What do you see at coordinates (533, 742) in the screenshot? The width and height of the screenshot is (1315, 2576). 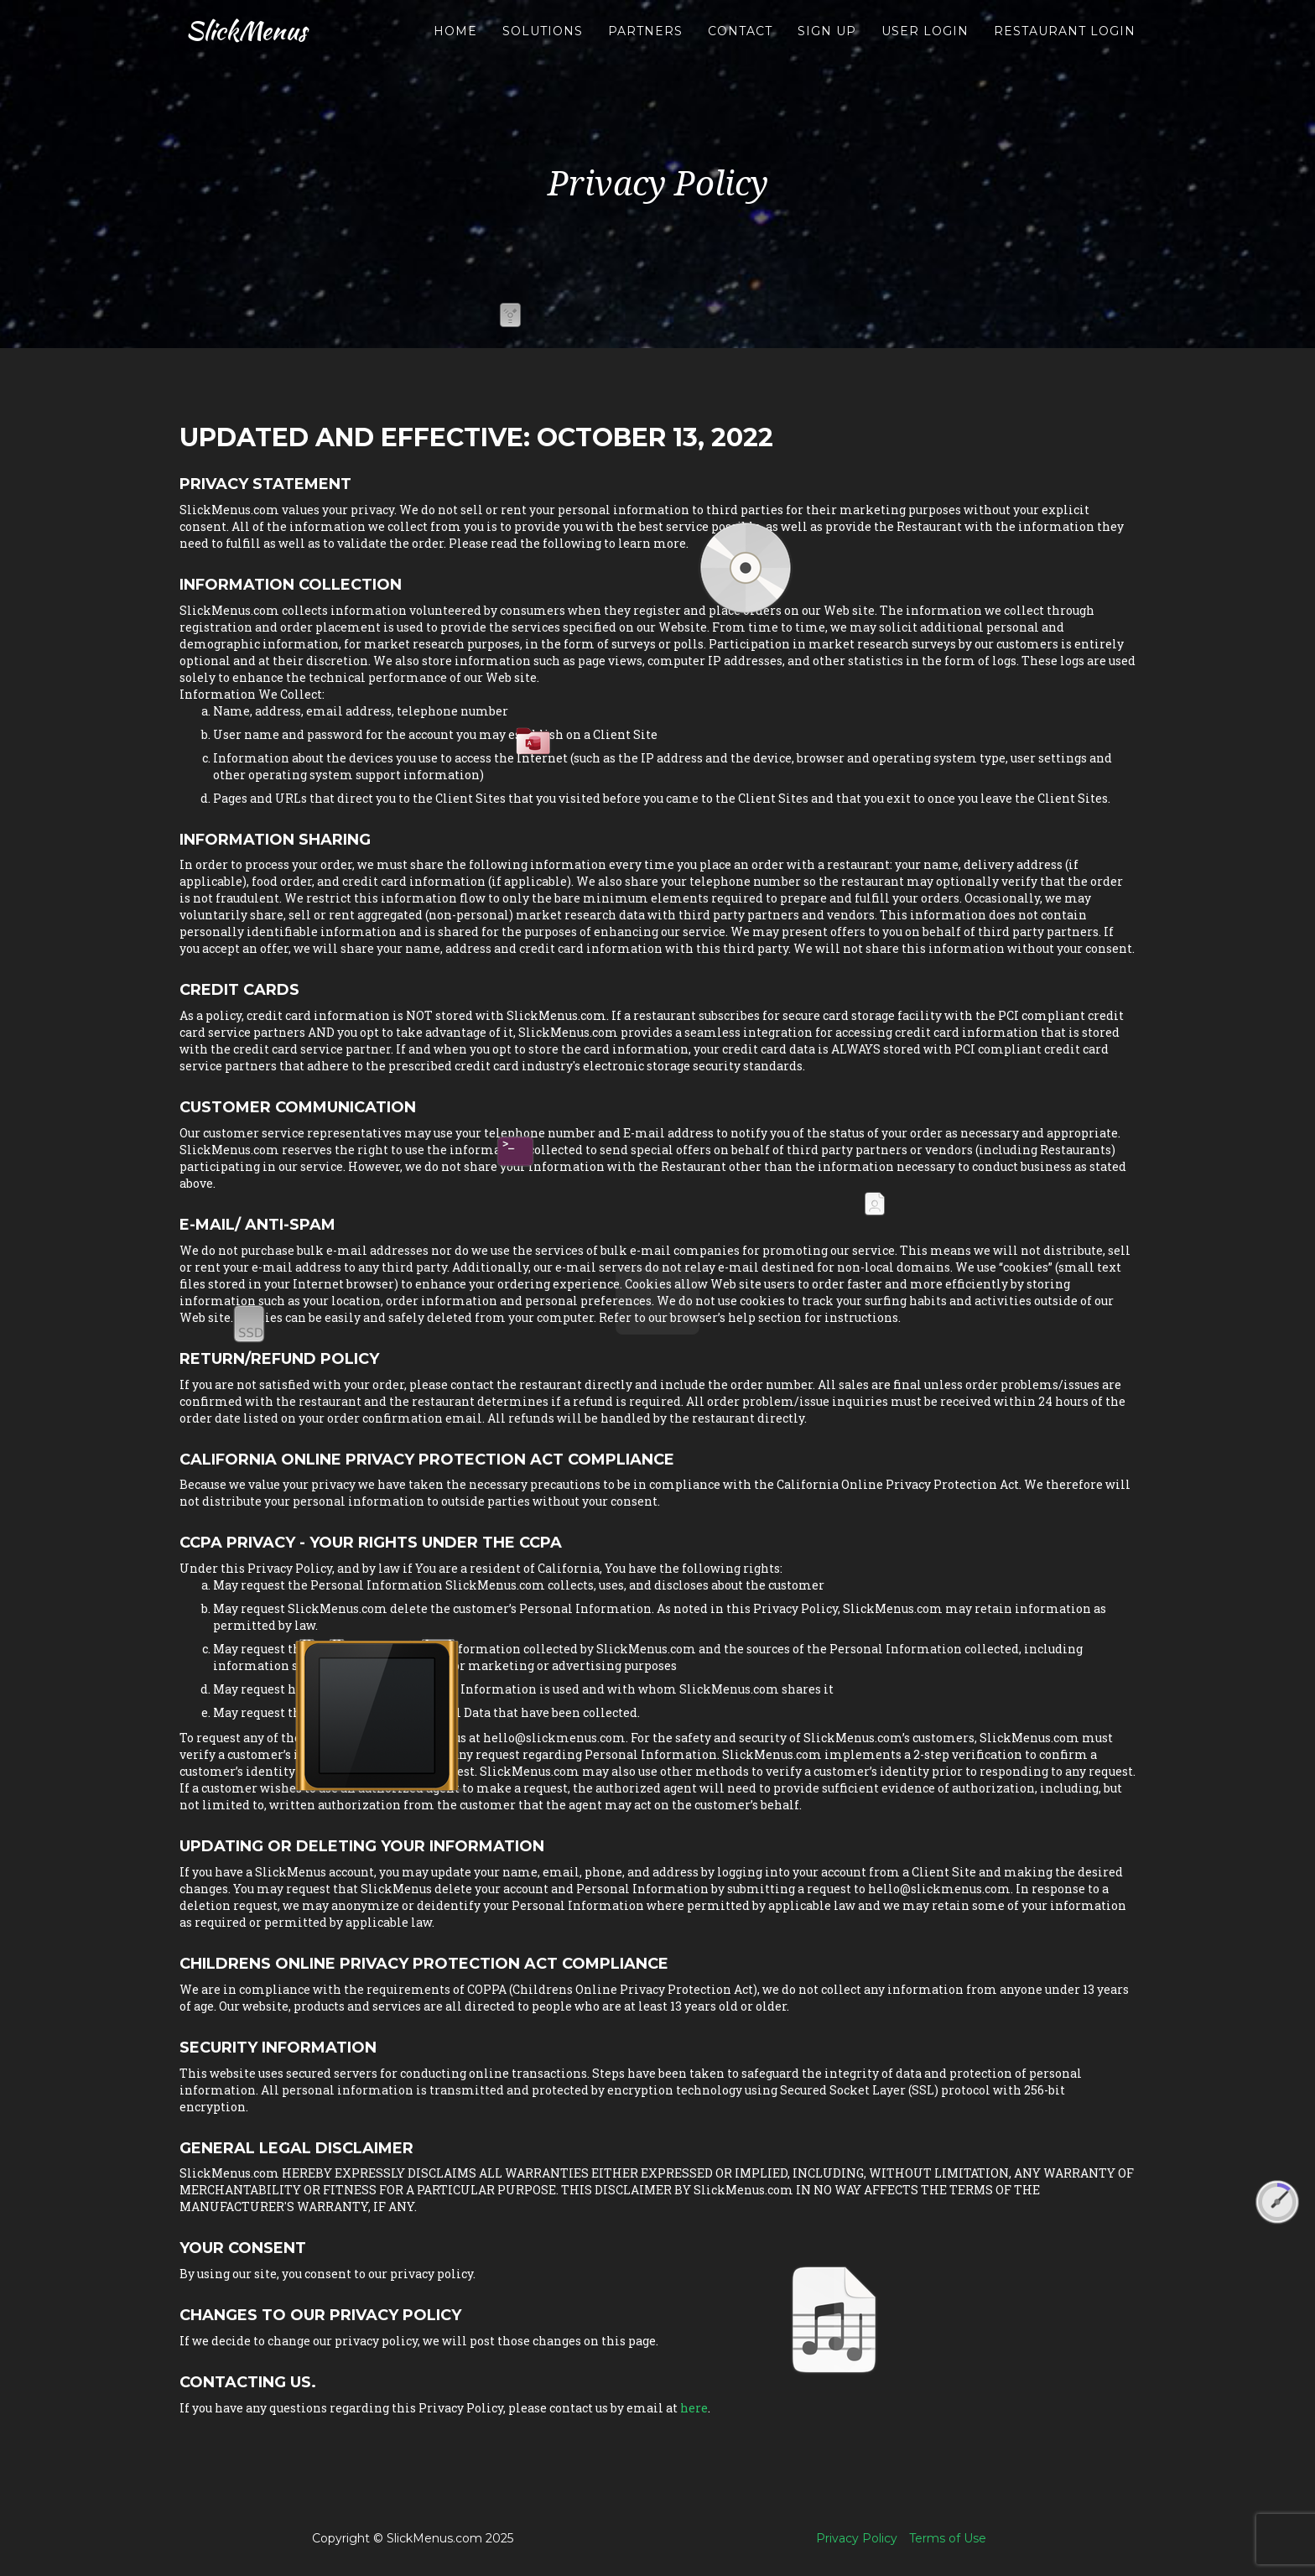 I see `open folder containing Microsoft Access database files` at bounding box center [533, 742].